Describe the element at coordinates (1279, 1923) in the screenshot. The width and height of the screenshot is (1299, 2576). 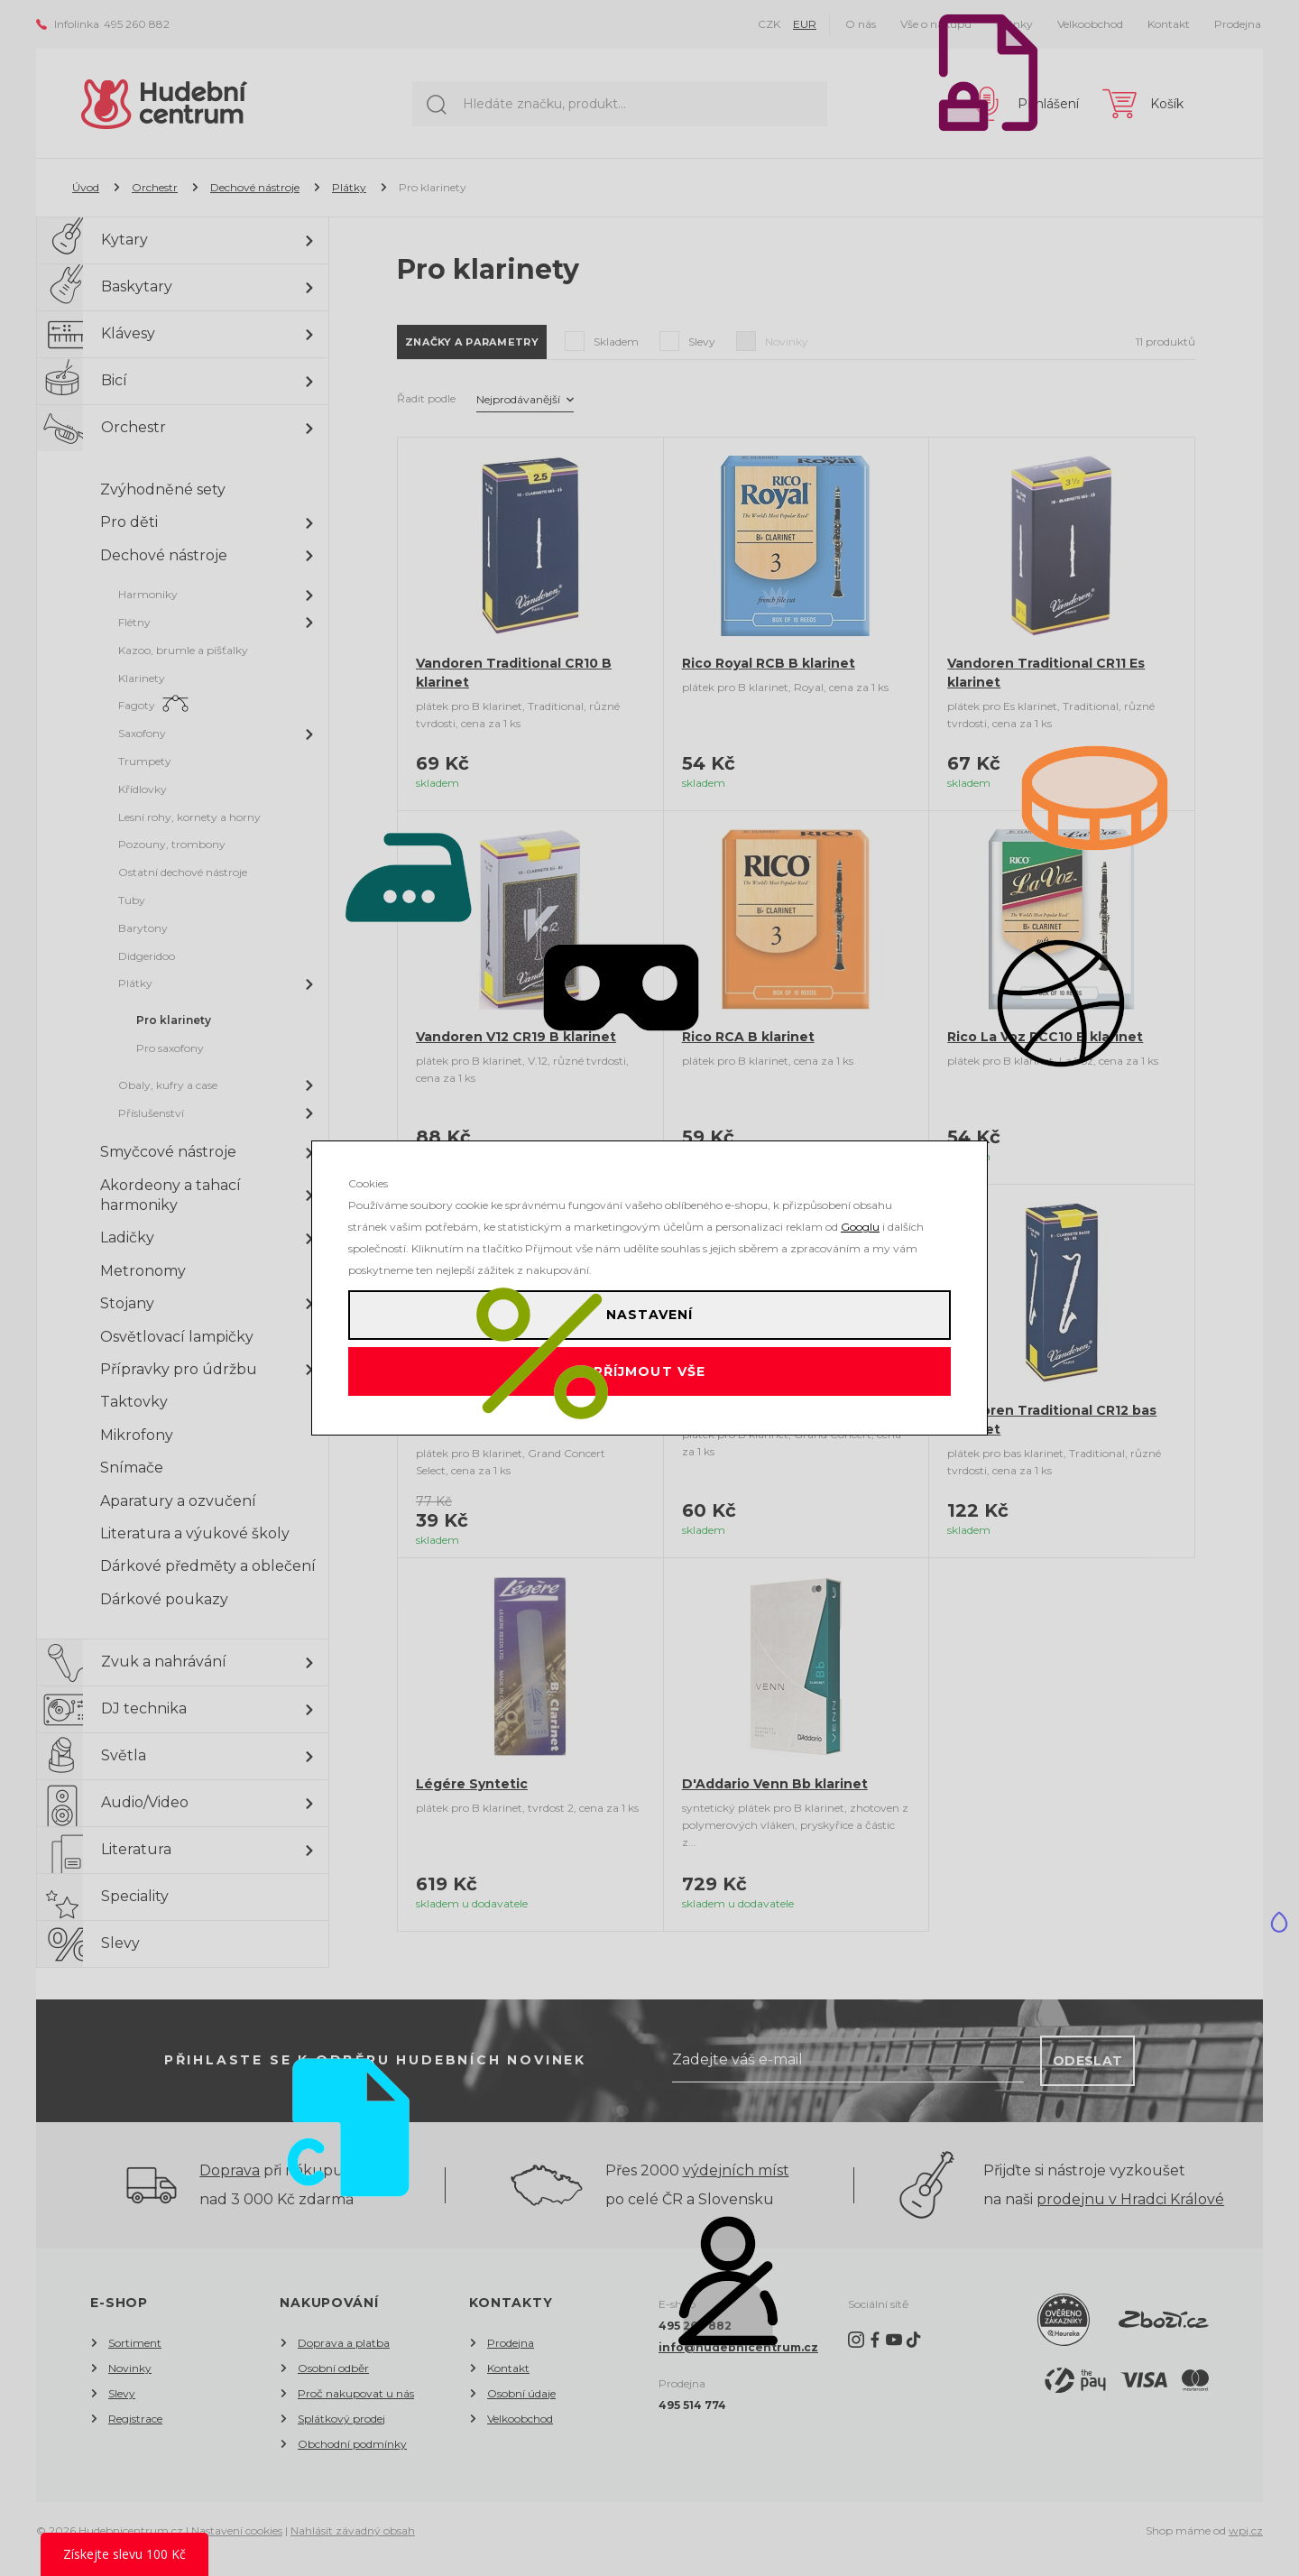
I see `indicates water or liquid-related settings` at that location.